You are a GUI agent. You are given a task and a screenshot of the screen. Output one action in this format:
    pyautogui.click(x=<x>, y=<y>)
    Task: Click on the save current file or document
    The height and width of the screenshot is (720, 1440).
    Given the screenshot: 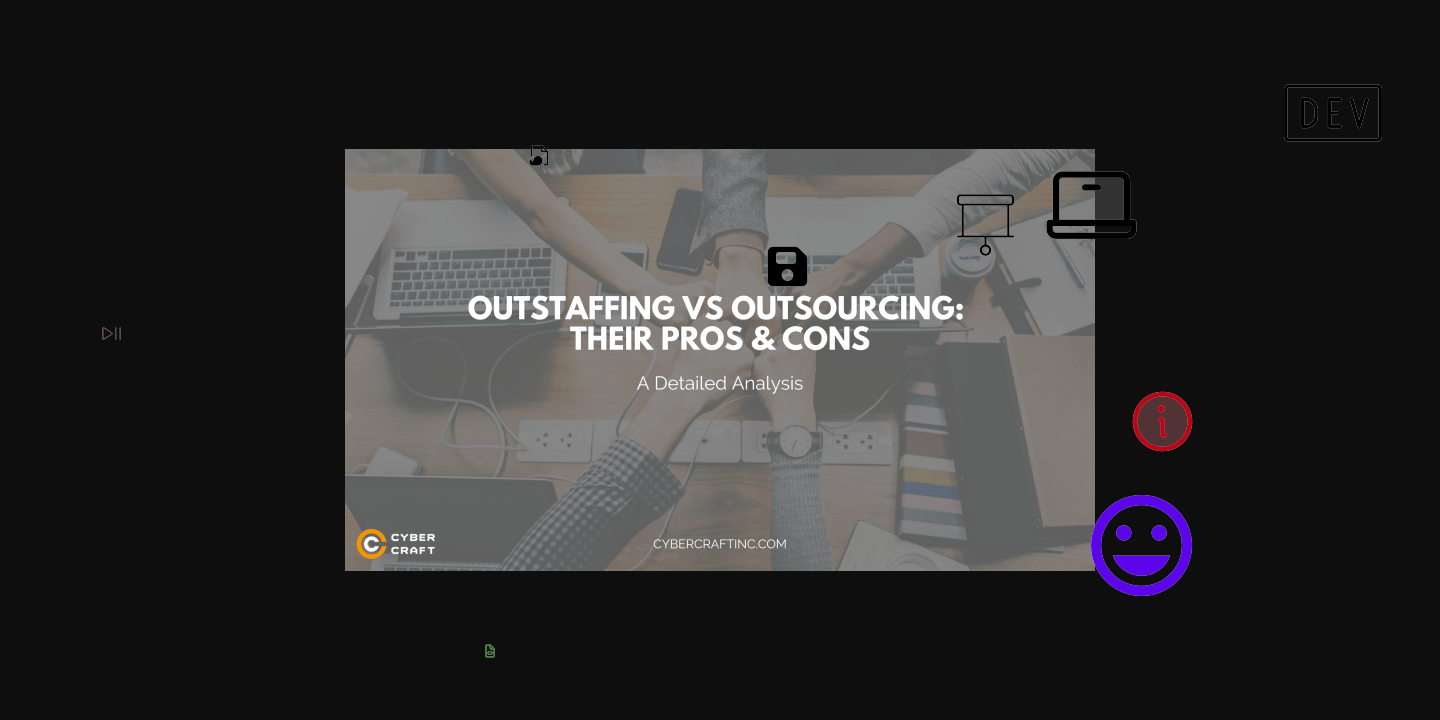 What is the action you would take?
    pyautogui.click(x=787, y=266)
    